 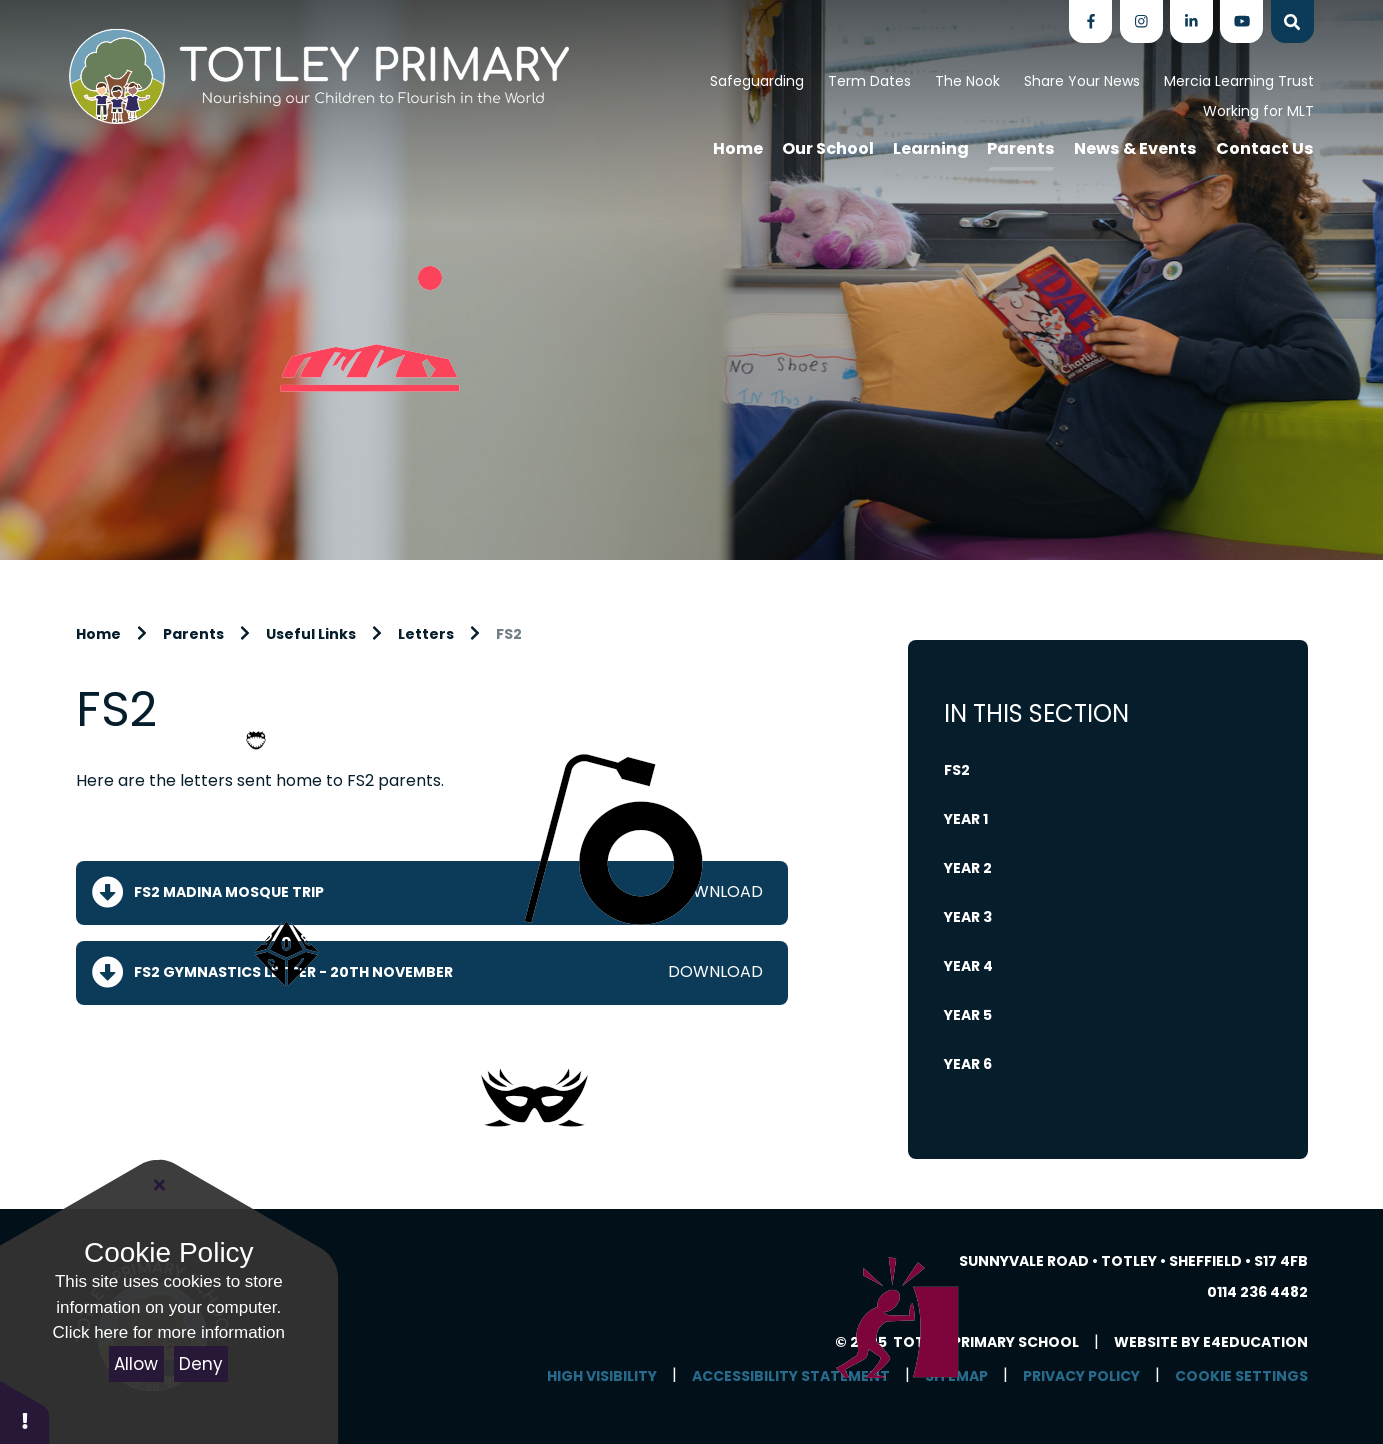 I want to click on creature or monster enemy type indicator, so click(x=256, y=740).